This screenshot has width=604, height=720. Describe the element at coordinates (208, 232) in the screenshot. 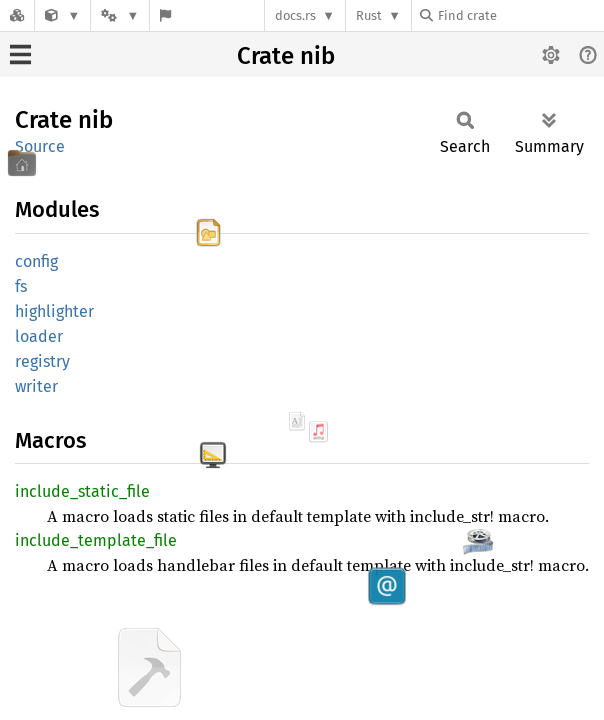

I see `open a vector graphics document` at that location.